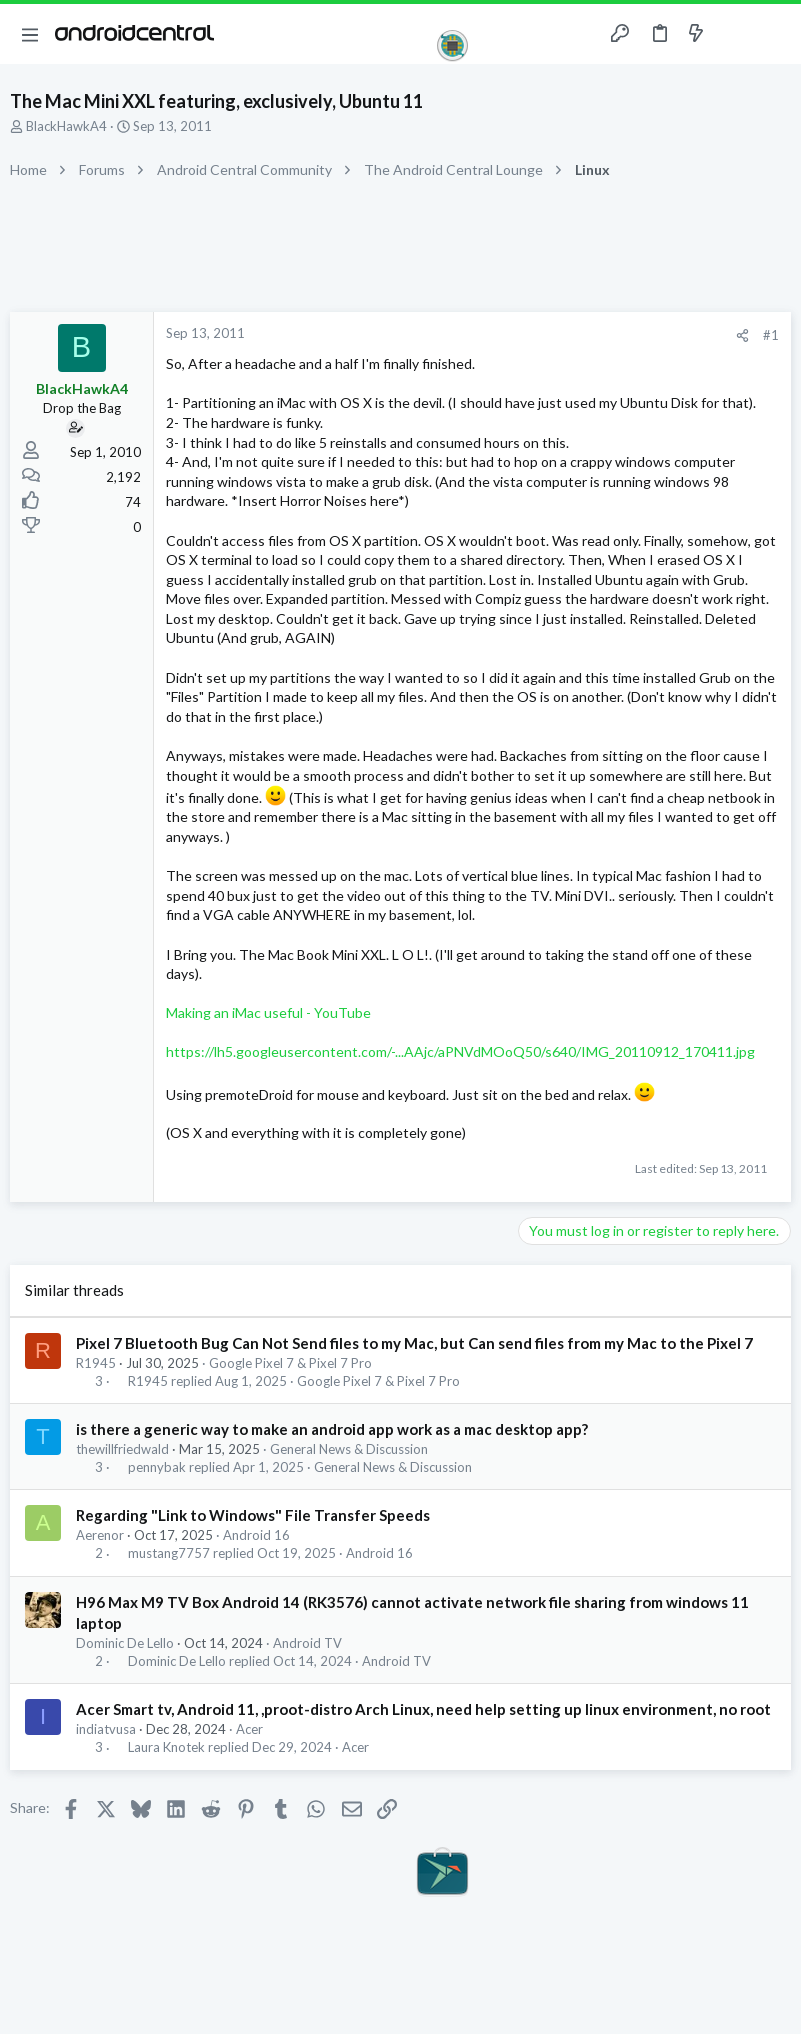  Describe the element at coordinates (452, 45) in the screenshot. I see `access hardware driver settings` at that location.